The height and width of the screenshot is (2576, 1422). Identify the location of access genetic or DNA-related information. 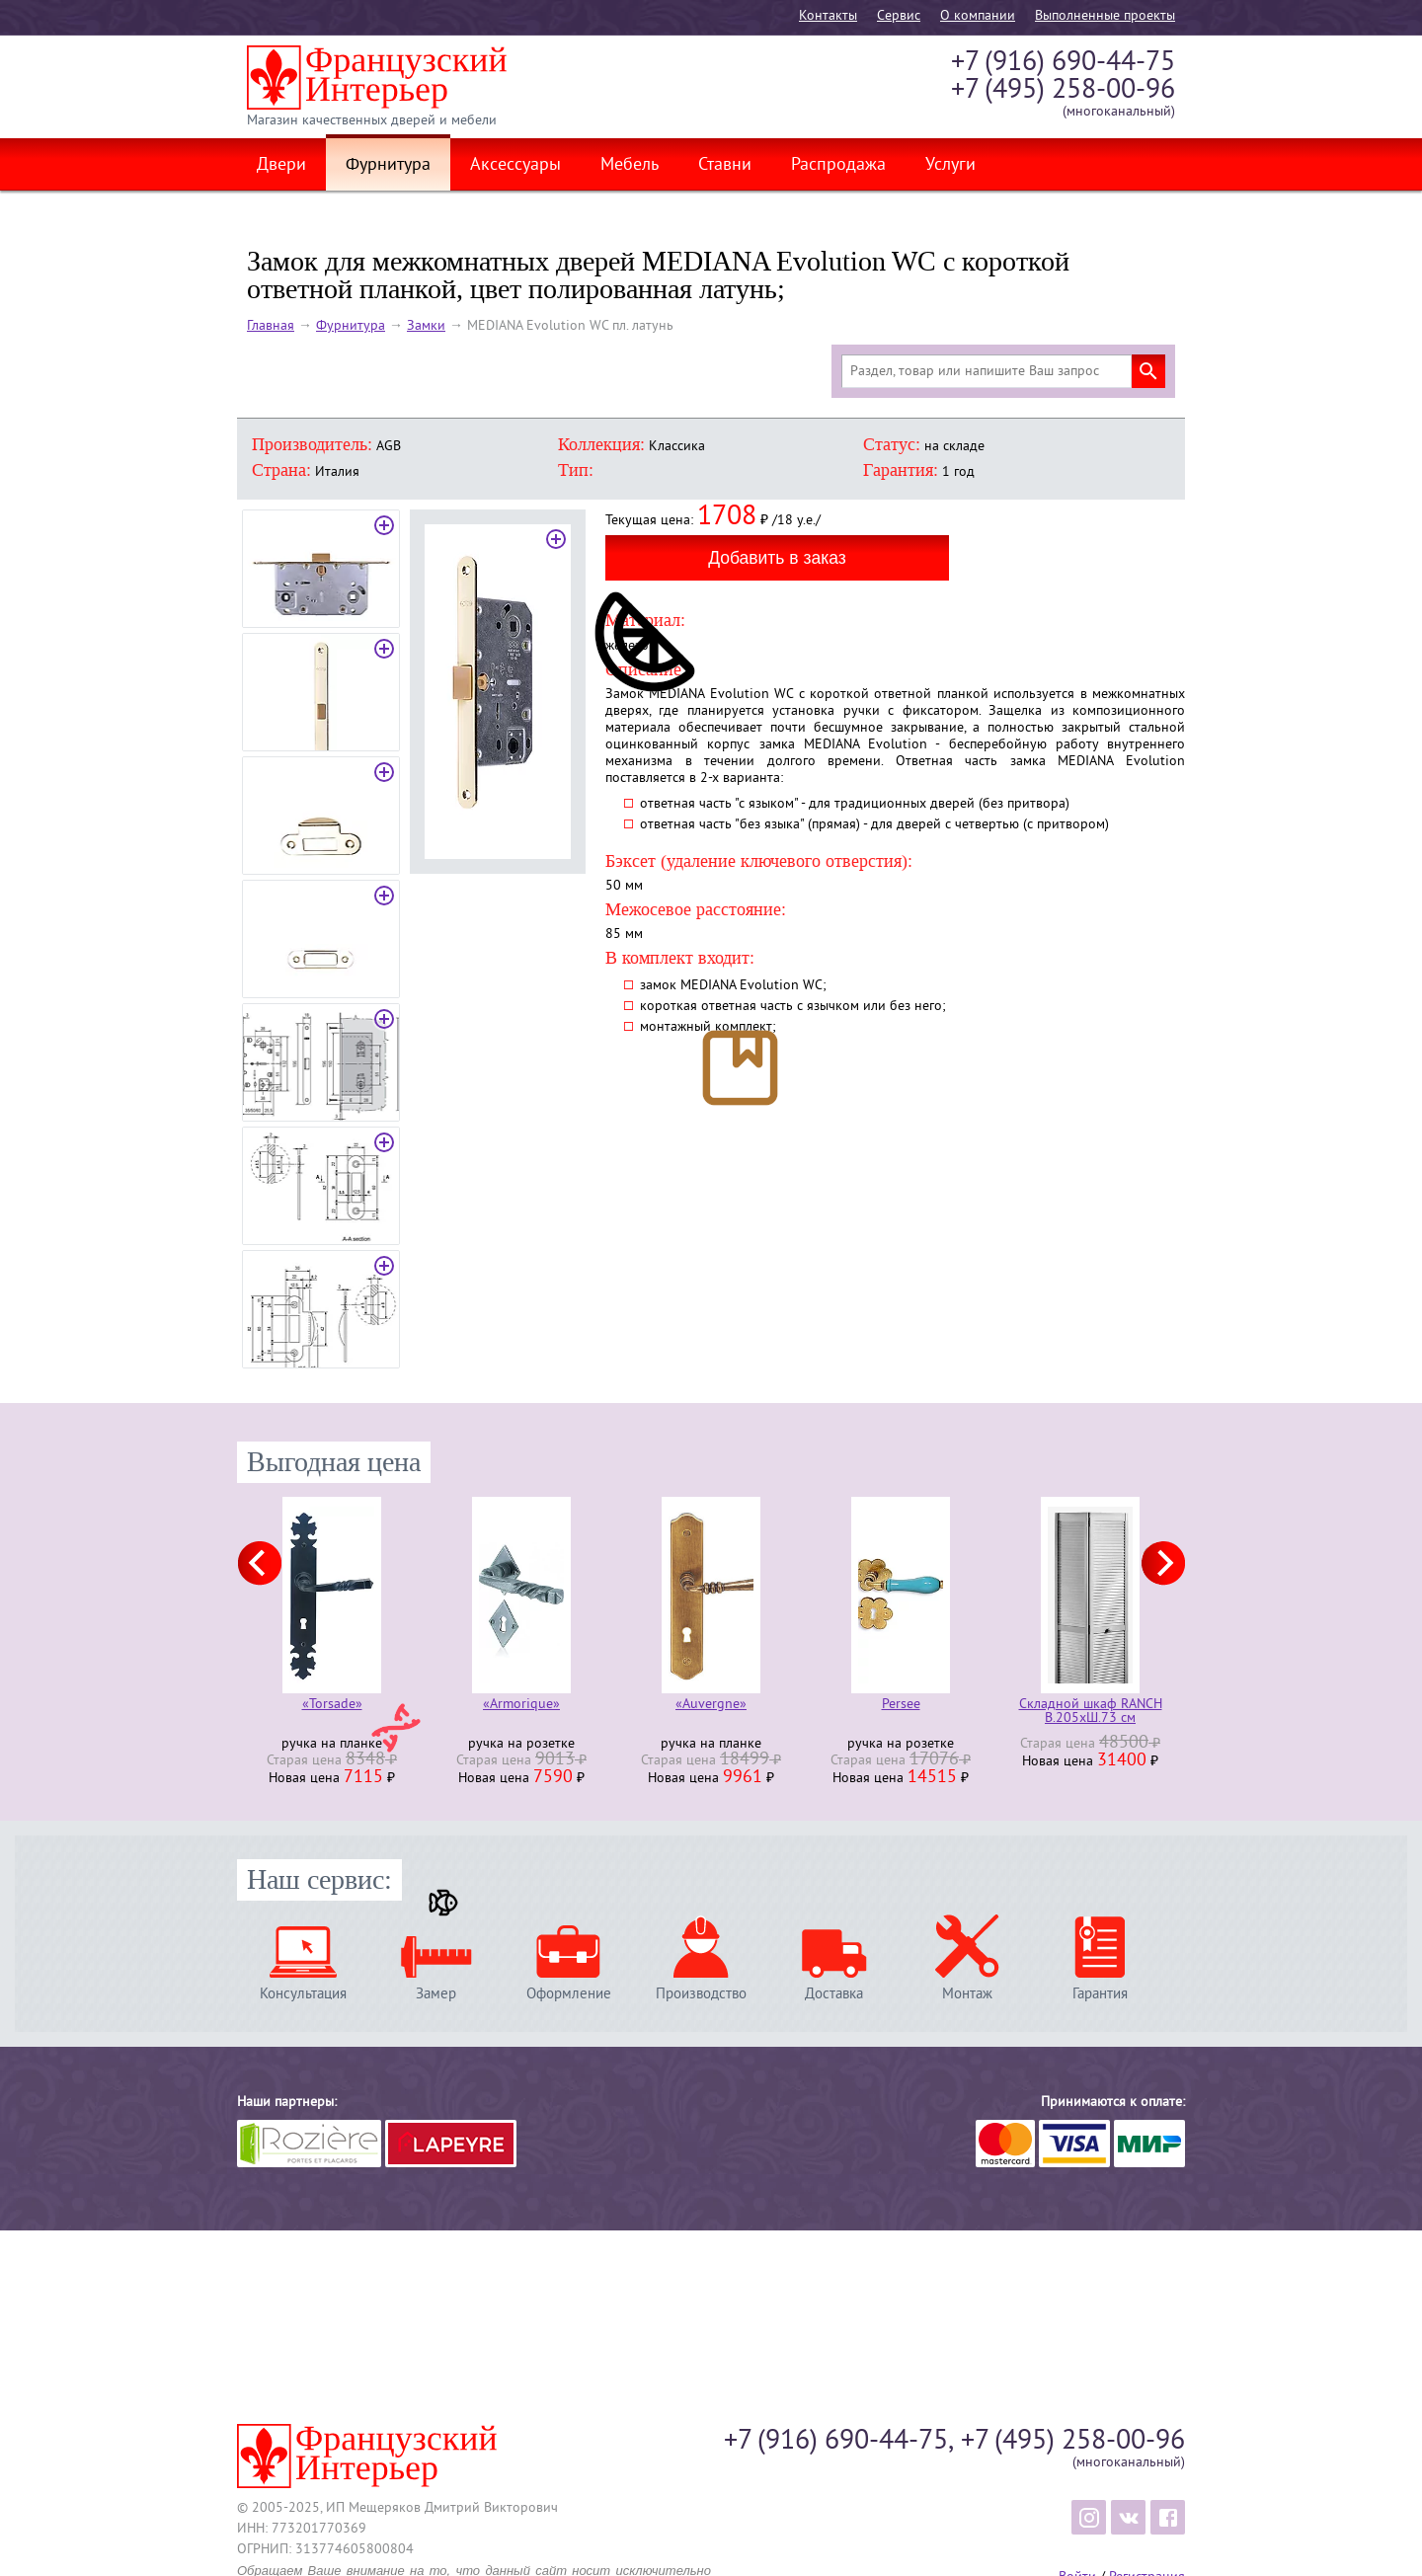
(396, 1728).